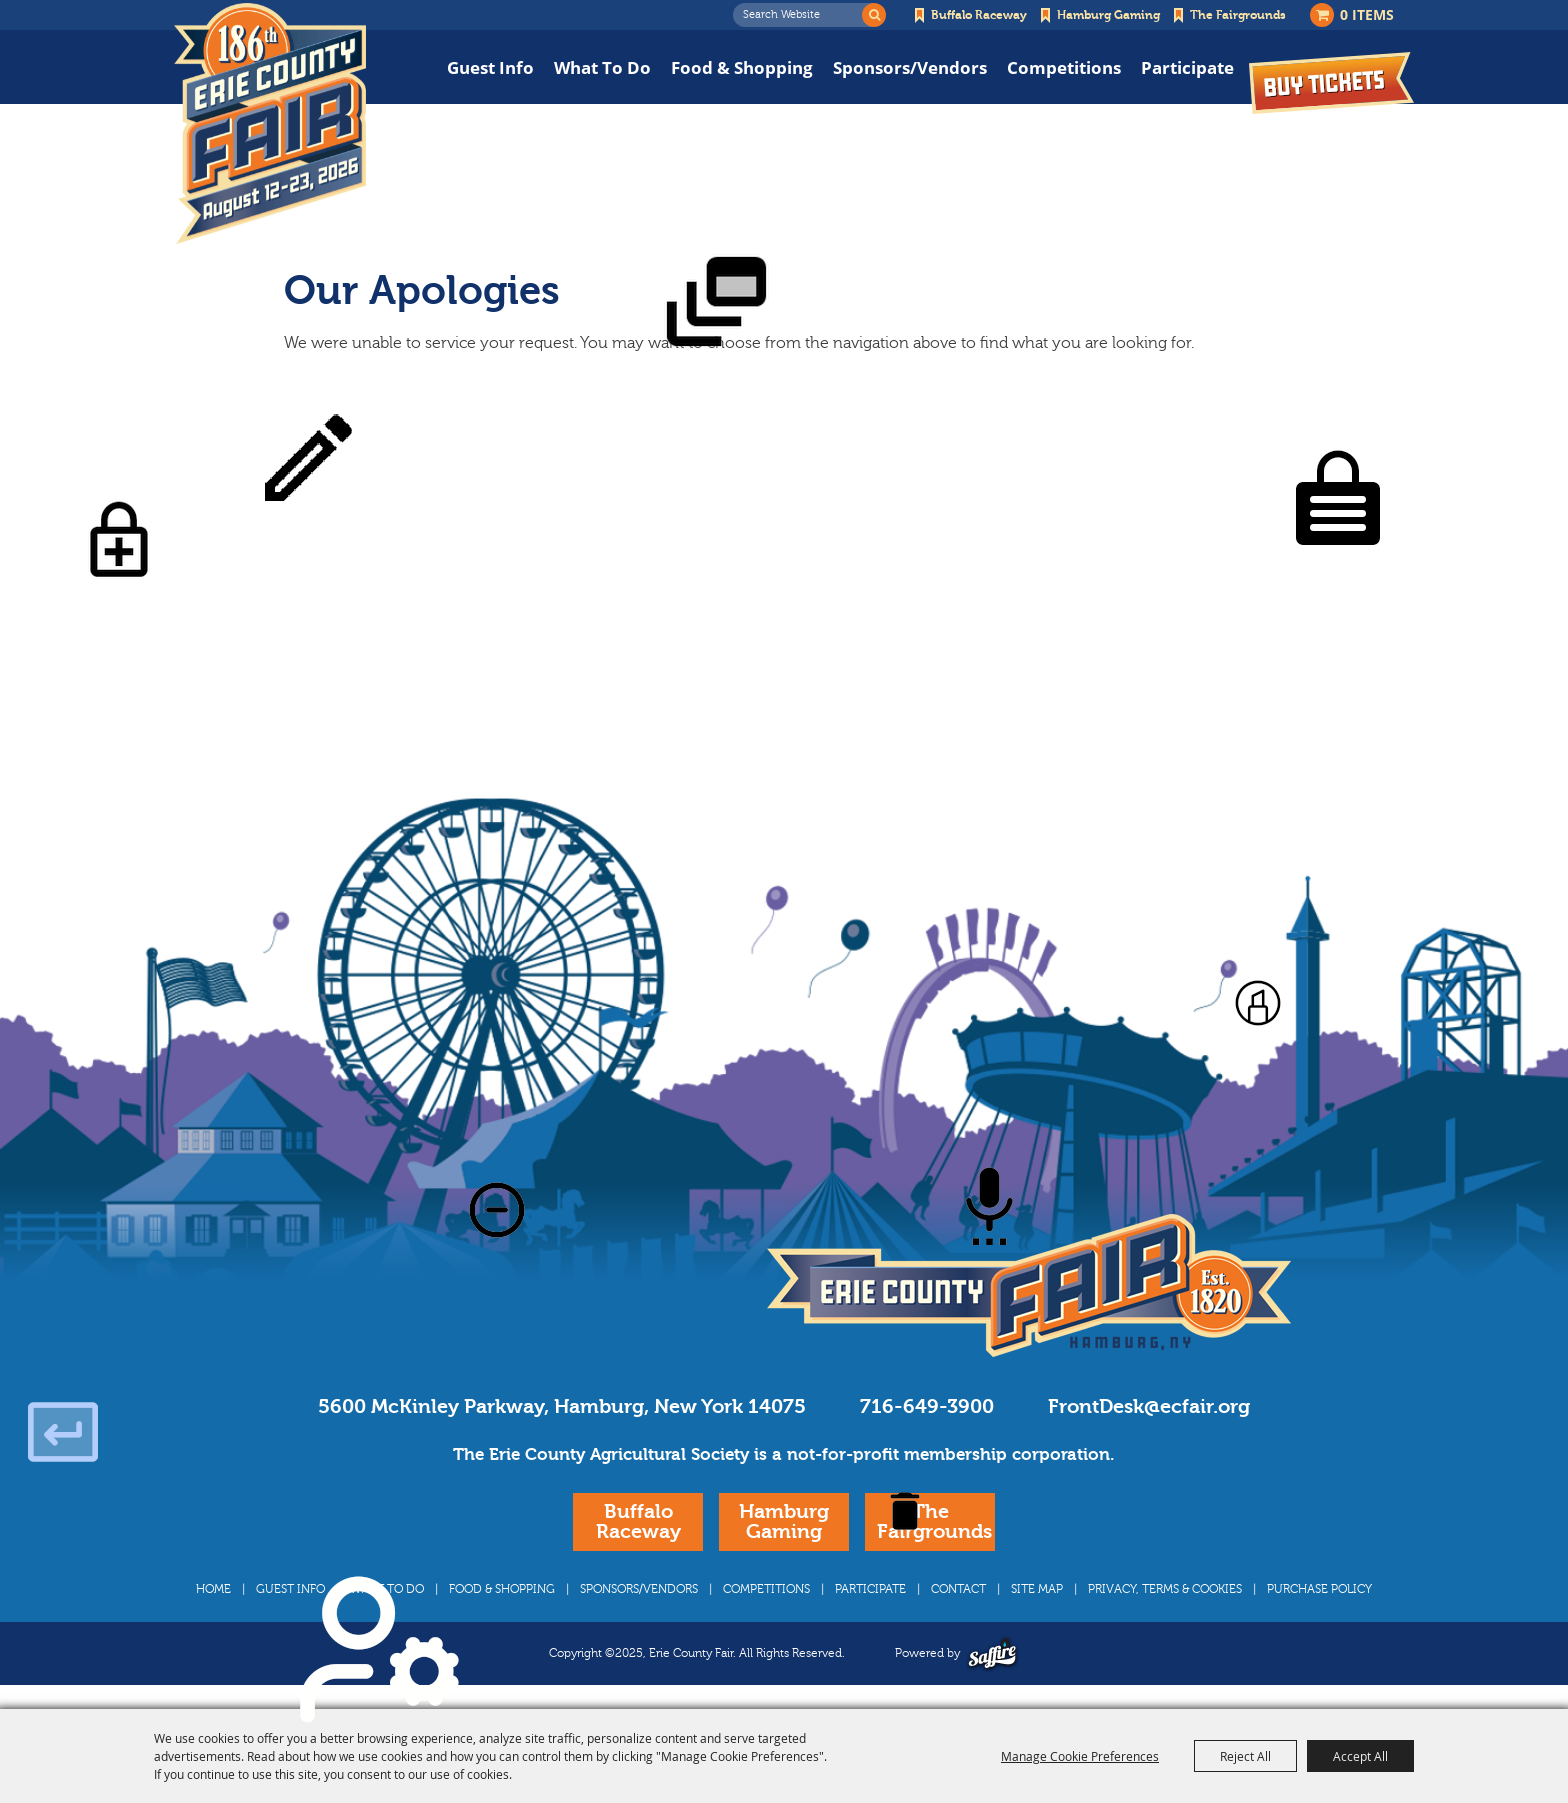  What do you see at coordinates (1258, 1003) in the screenshot?
I see `activate highlighter tool` at bounding box center [1258, 1003].